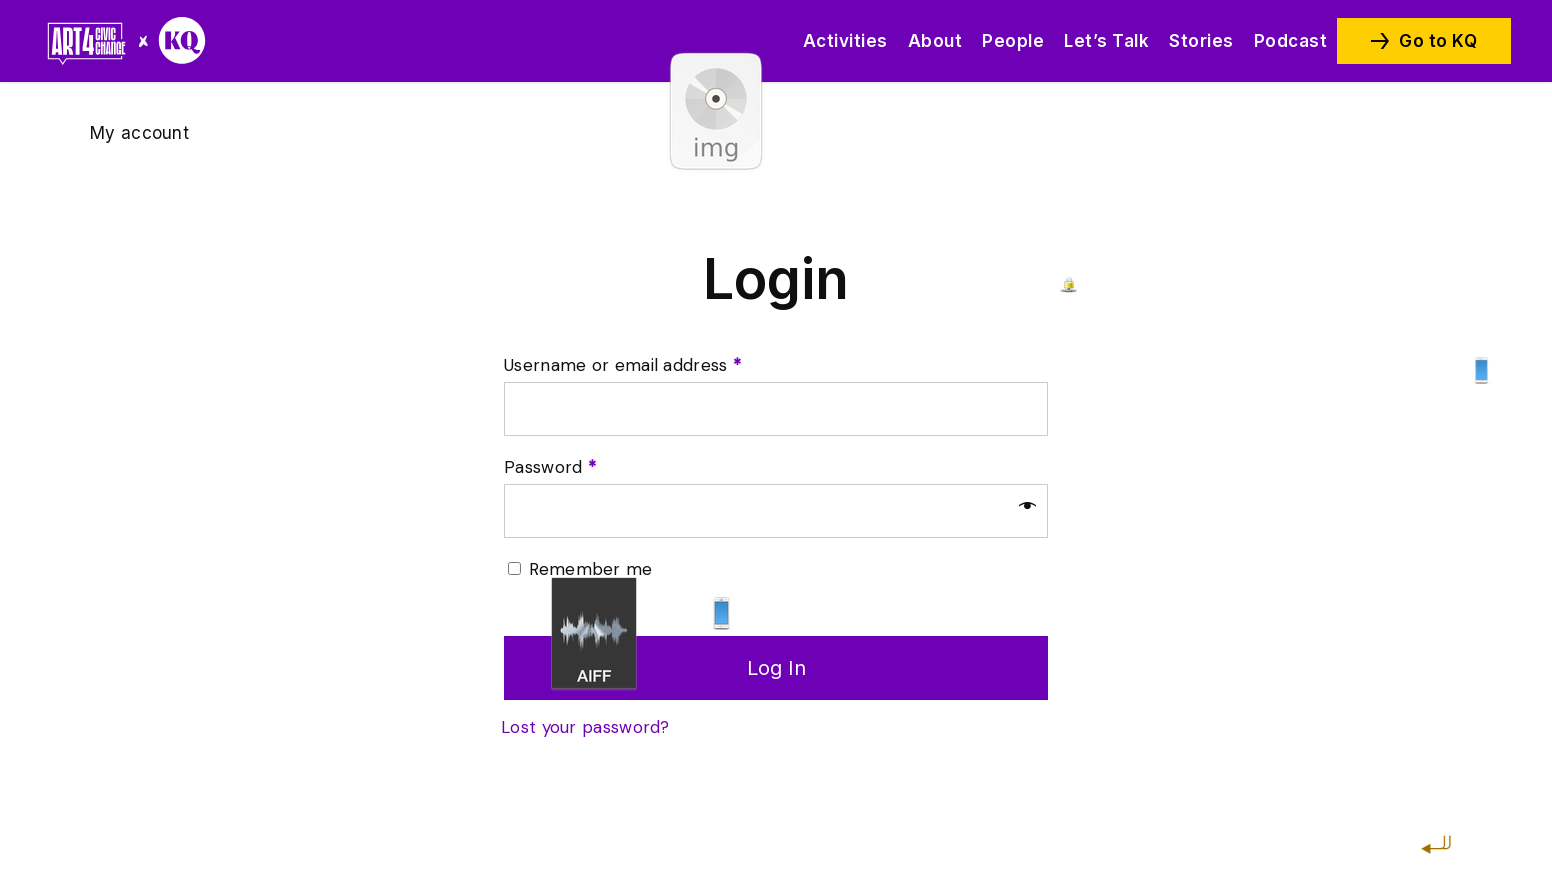 This screenshot has width=1552, height=888. What do you see at coordinates (721, 613) in the screenshot?
I see `iPhone 5s device connected to your system` at bounding box center [721, 613].